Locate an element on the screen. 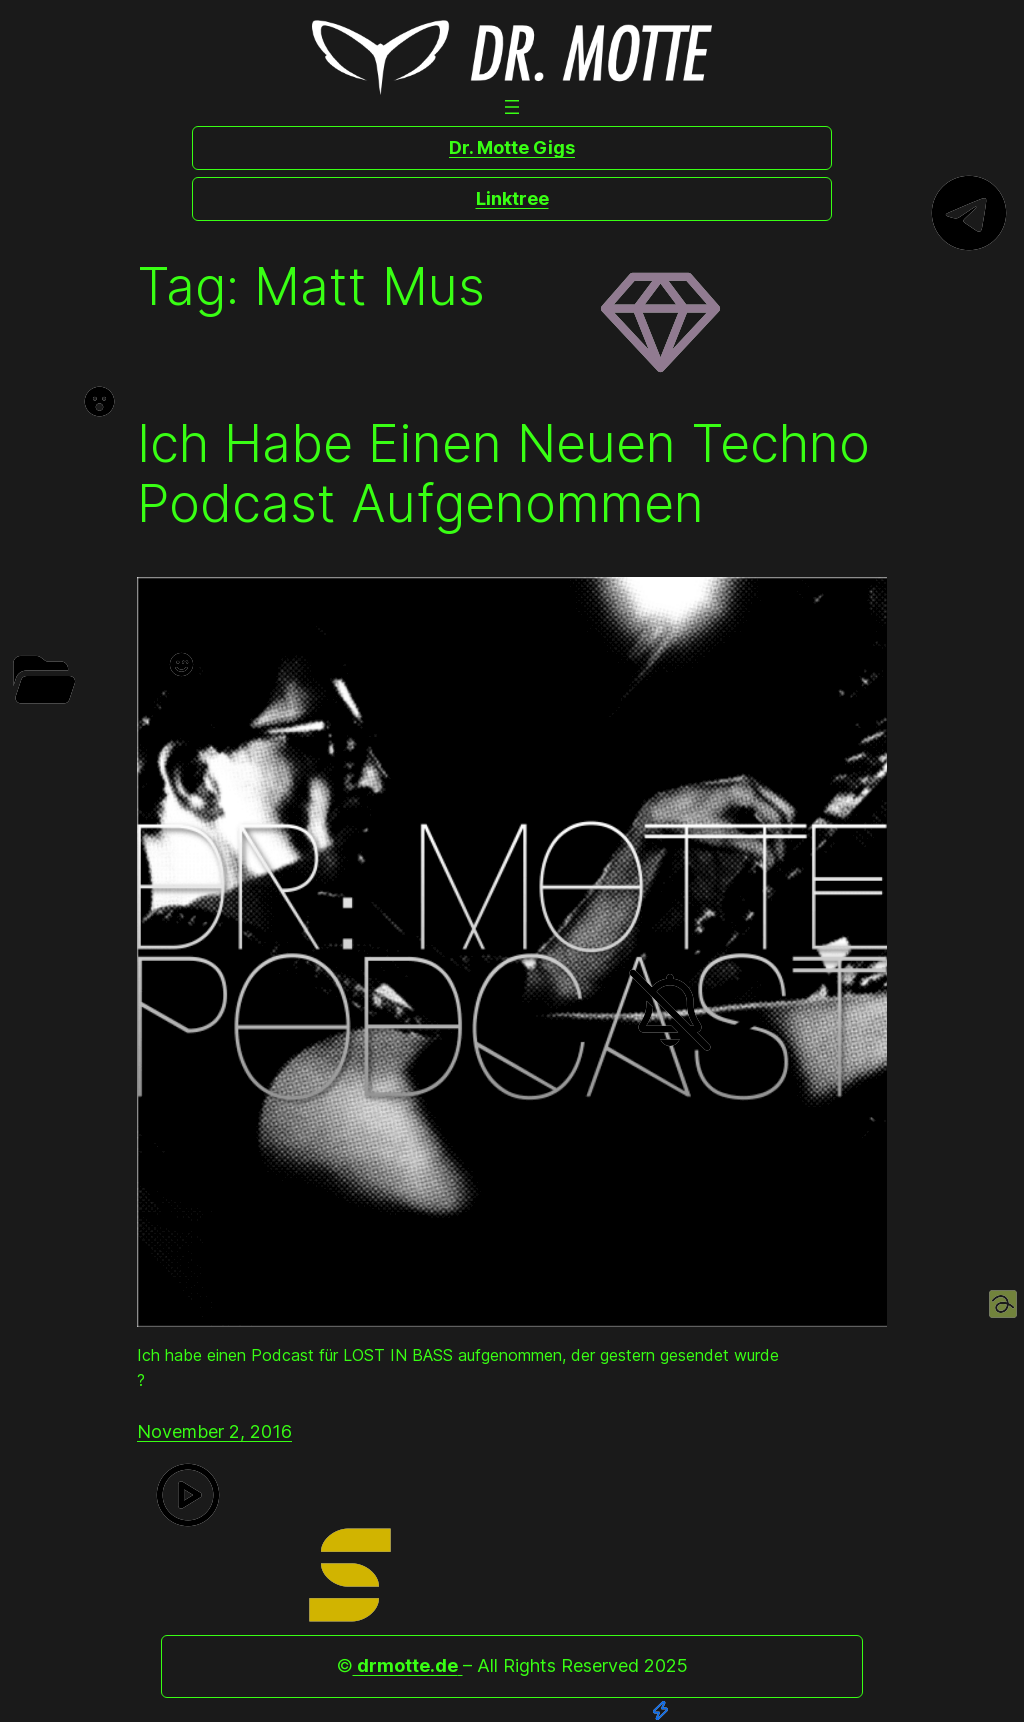  open folder to view contents is located at coordinates (42, 681).